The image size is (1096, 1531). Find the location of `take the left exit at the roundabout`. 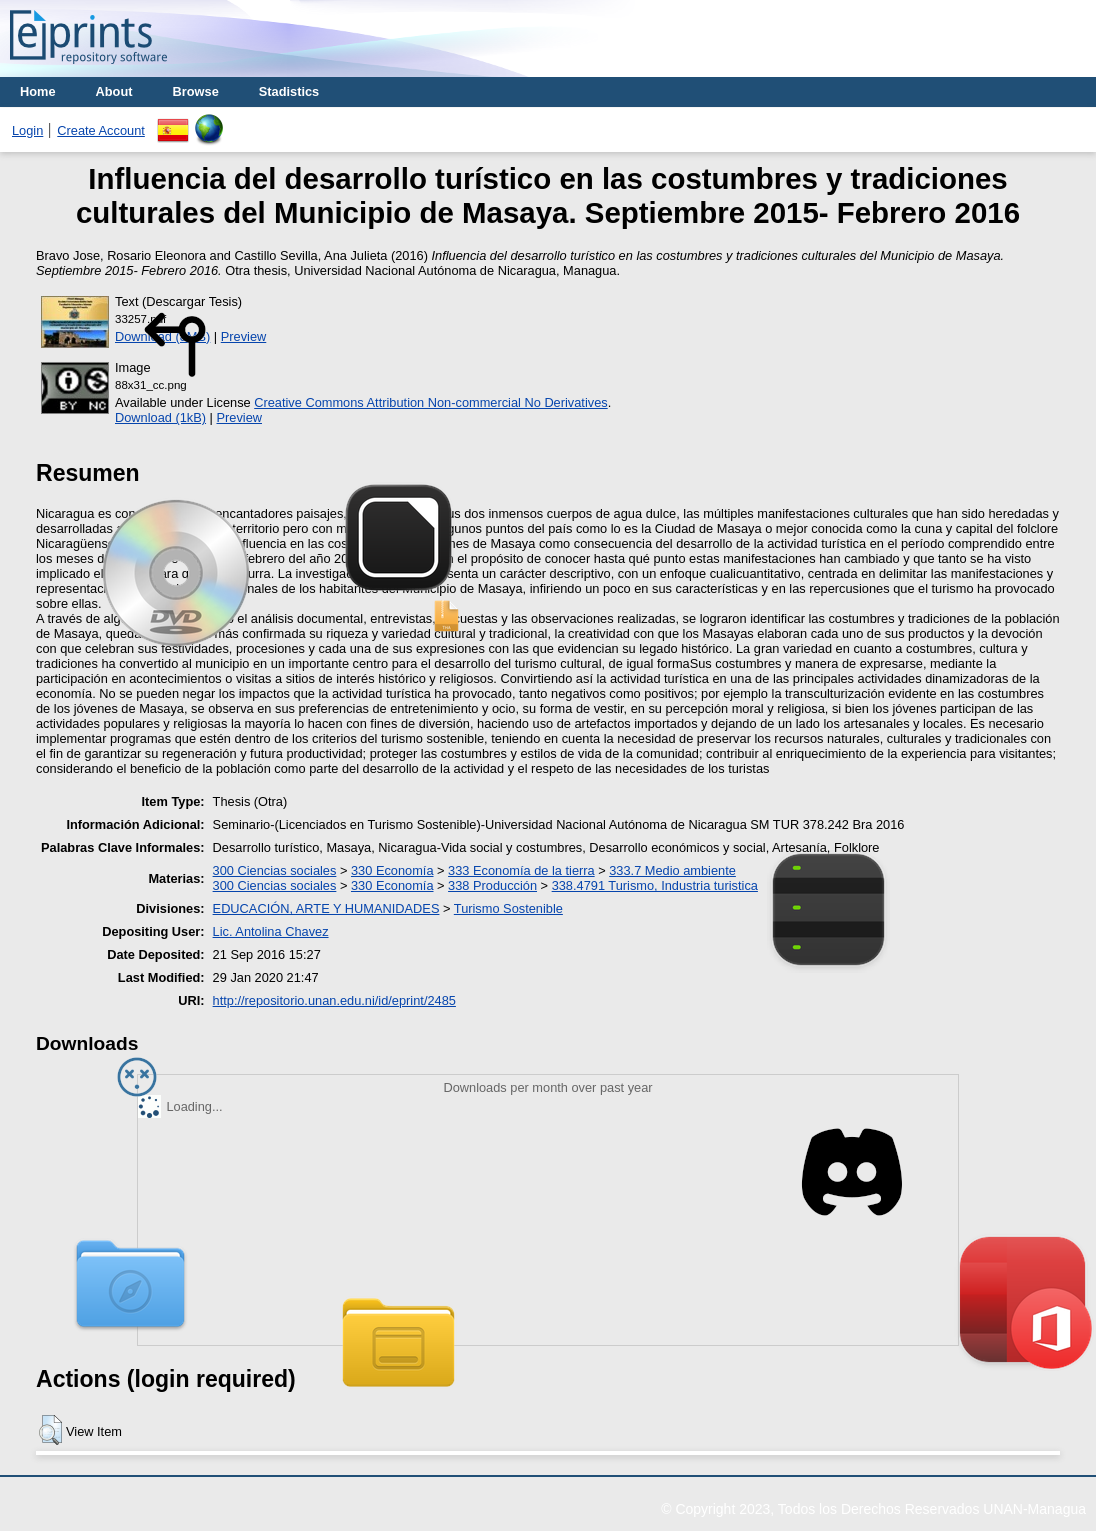

take the left exit at the roundabout is located at coordinates (178, 346).